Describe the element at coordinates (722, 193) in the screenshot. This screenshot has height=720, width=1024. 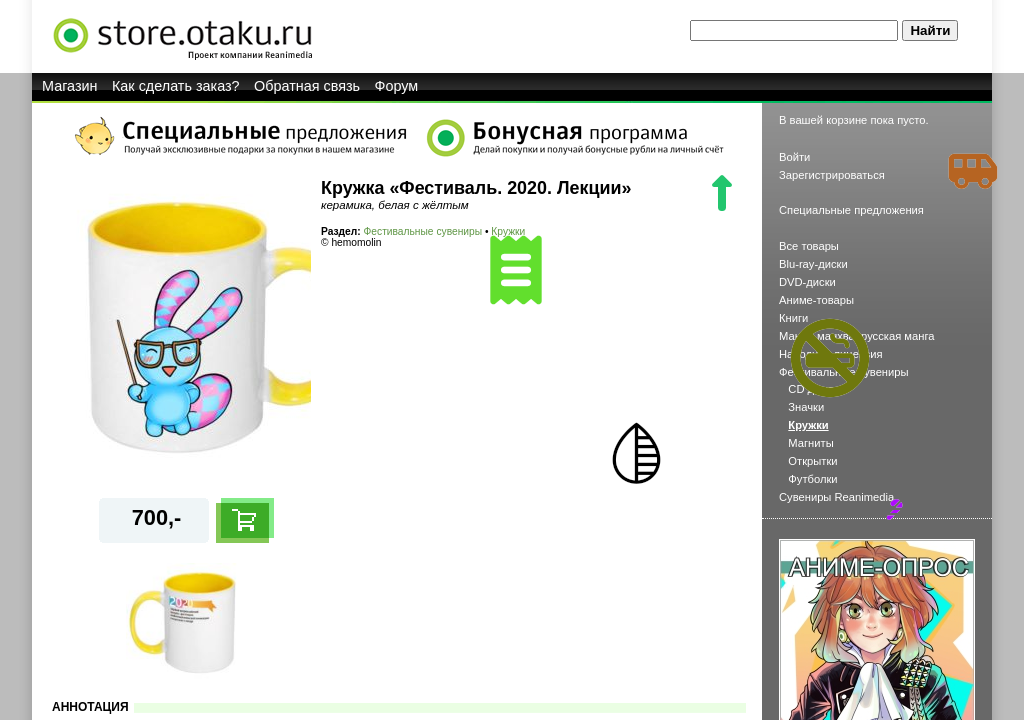
I see `scroll to top of page` at that location.